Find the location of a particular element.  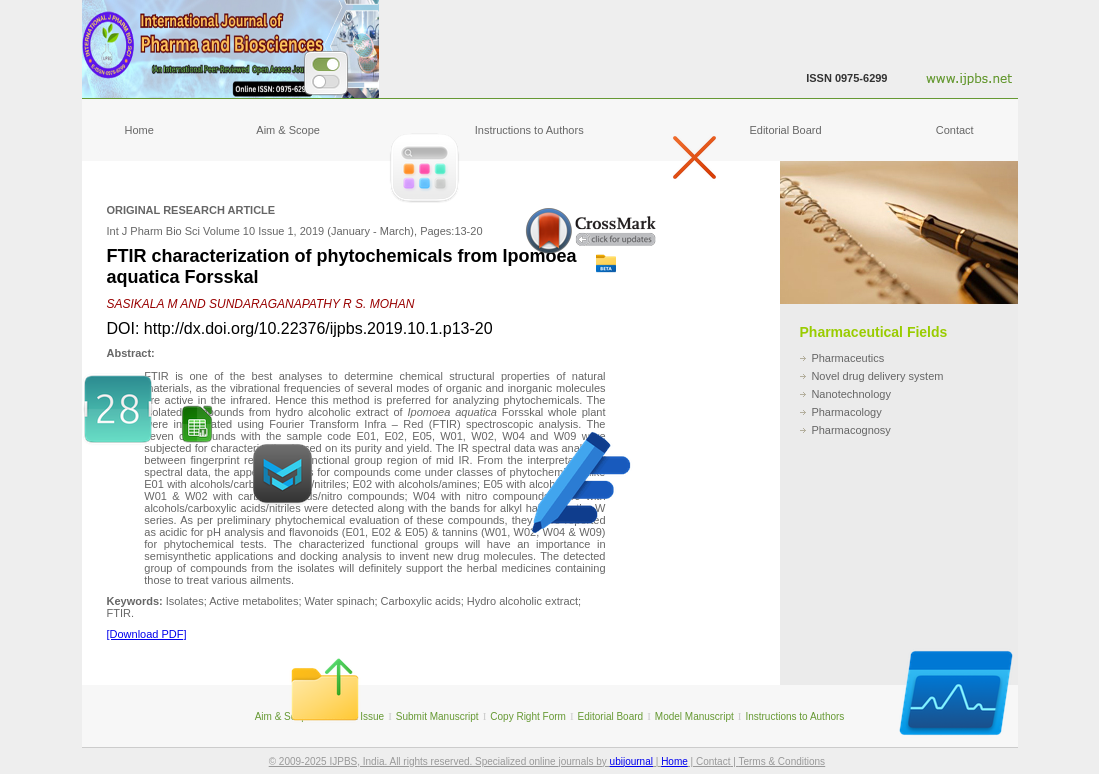

open the text editor application is located at coordinates (582, 482).